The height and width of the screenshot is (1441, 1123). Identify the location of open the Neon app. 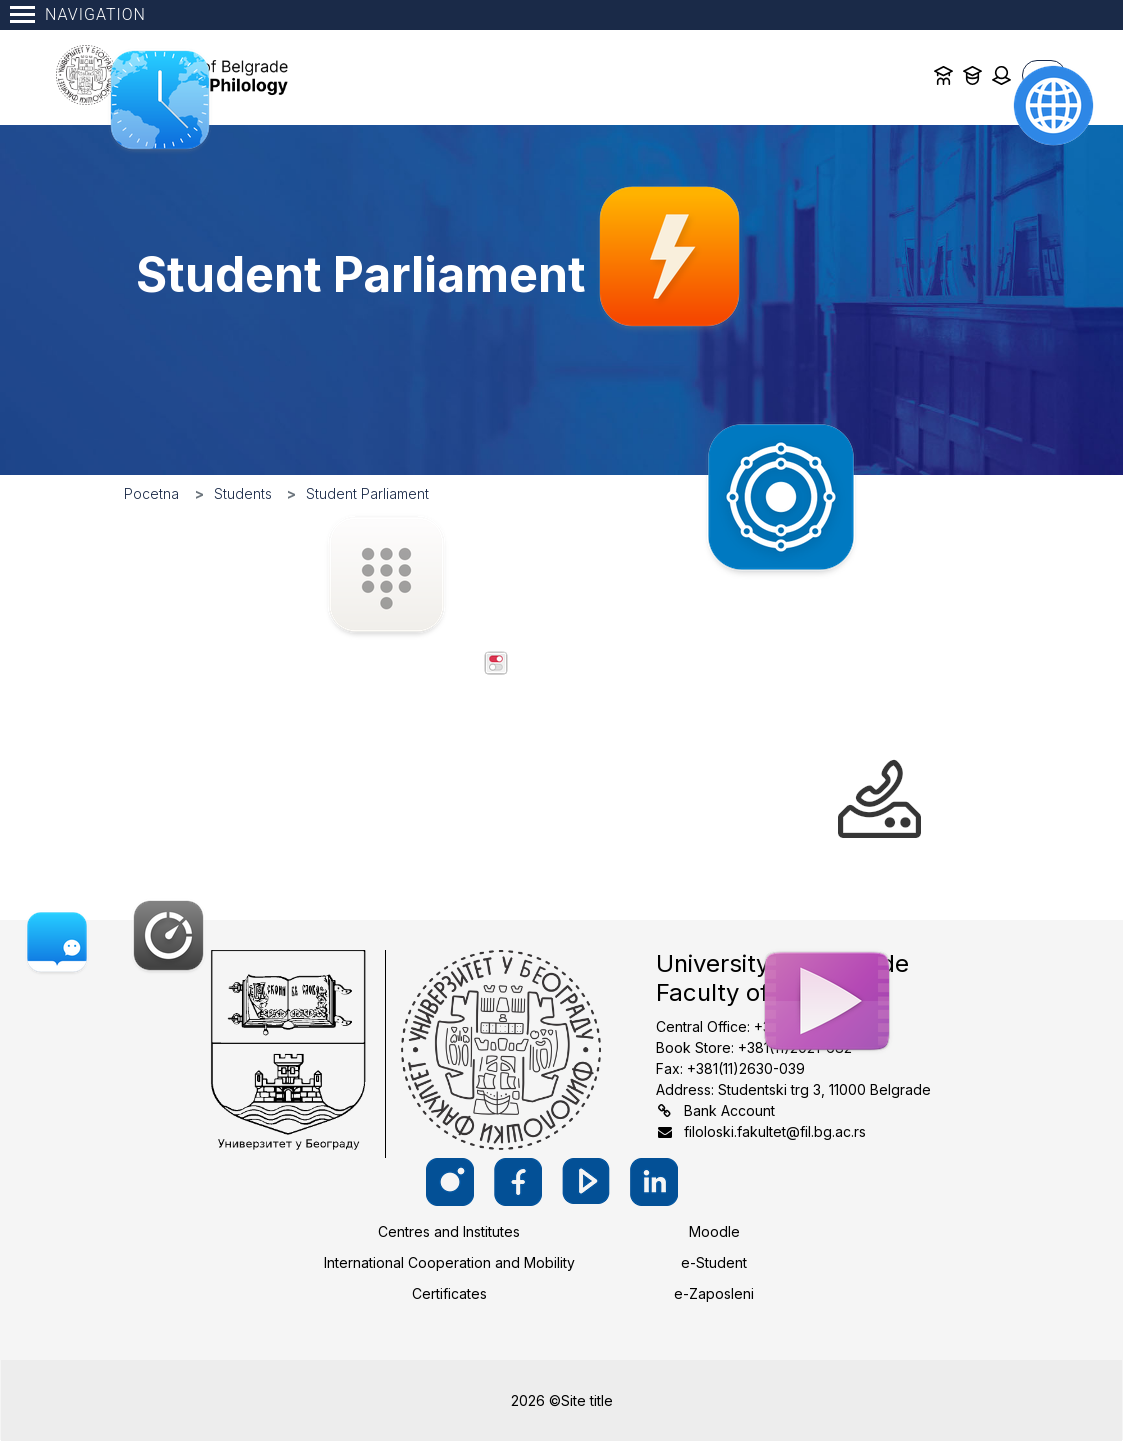
(781, 497).